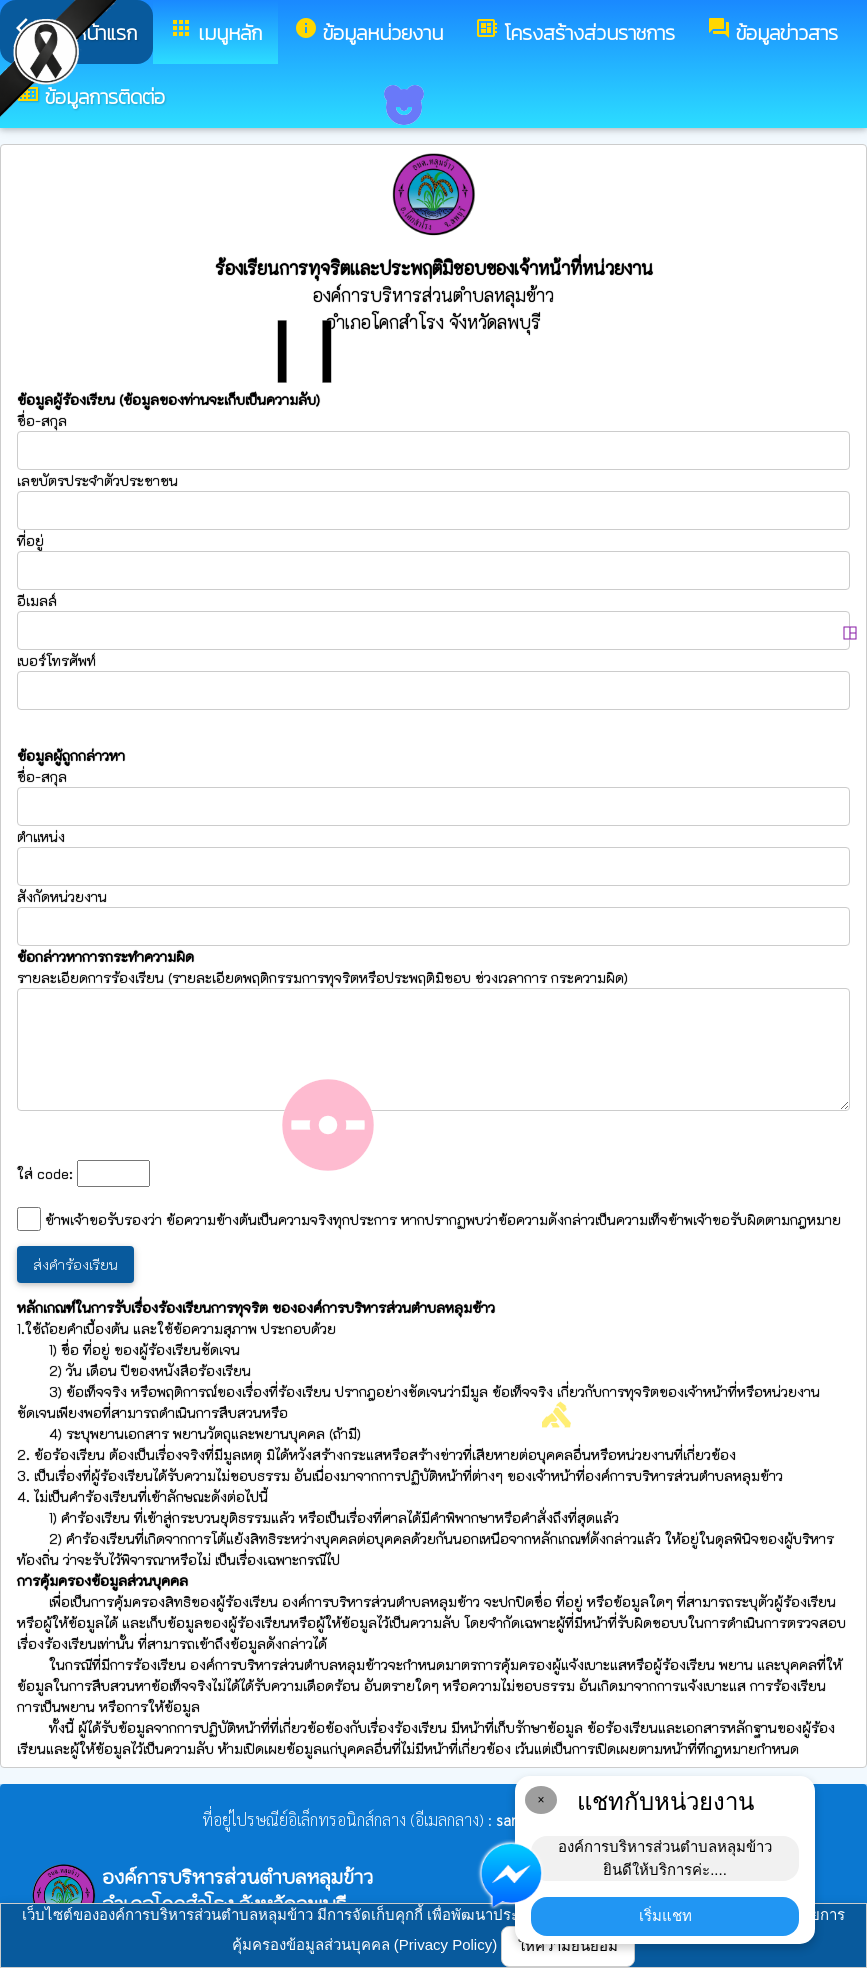  Describe the element at coordinates (404, 105) in the screenshot. I see `smiling bear mascot or brand logo` at that location.